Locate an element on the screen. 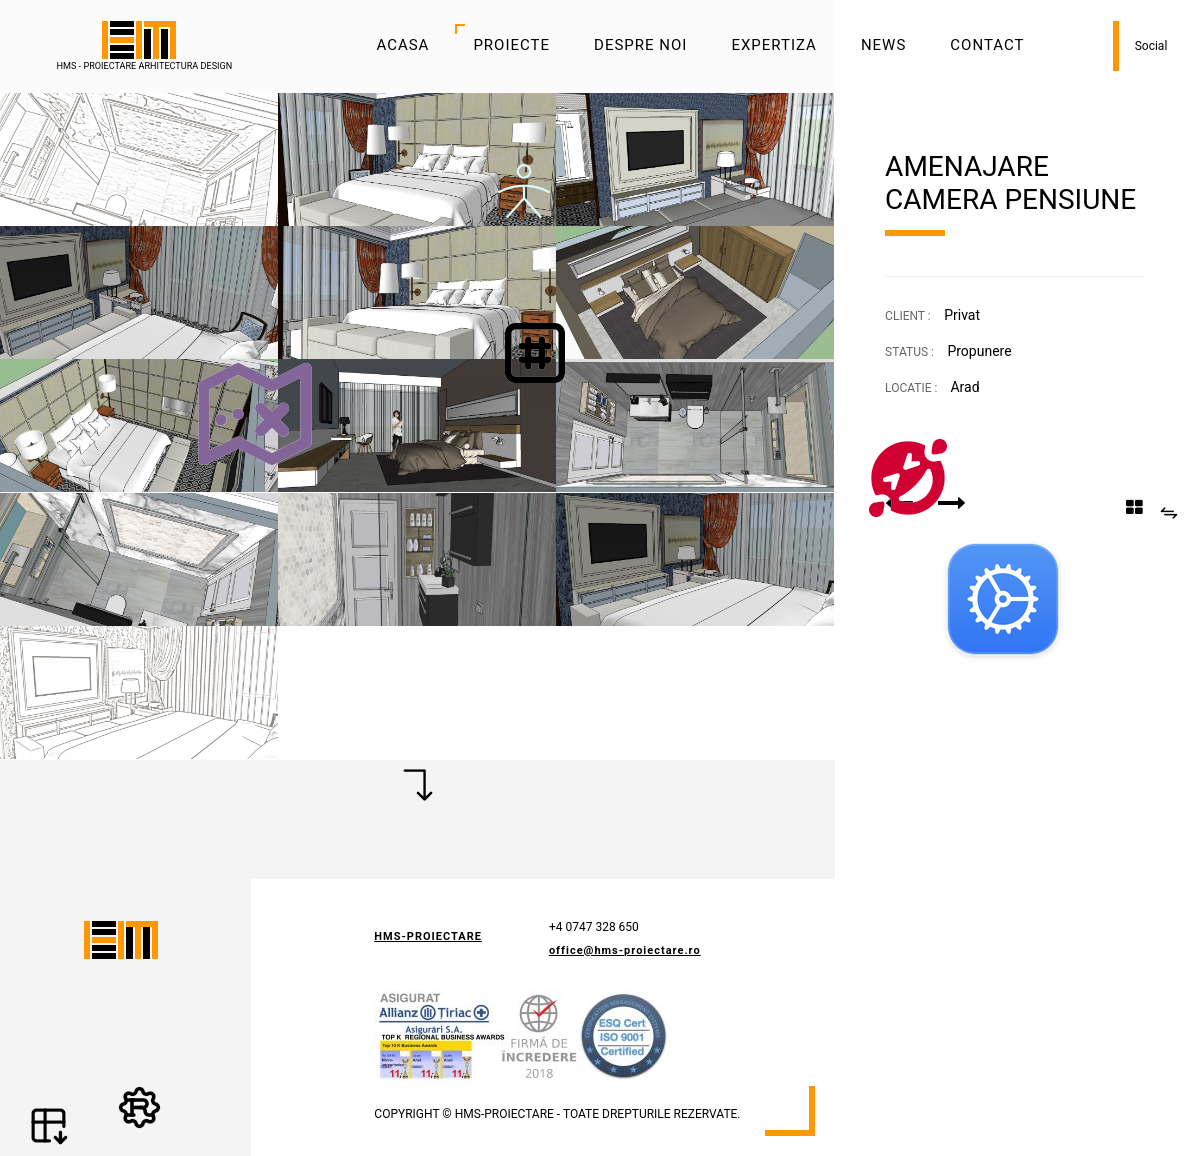 This screenshot has height=1156, width=1193. access system settings and preferences is located at coordinates (1003, 599).